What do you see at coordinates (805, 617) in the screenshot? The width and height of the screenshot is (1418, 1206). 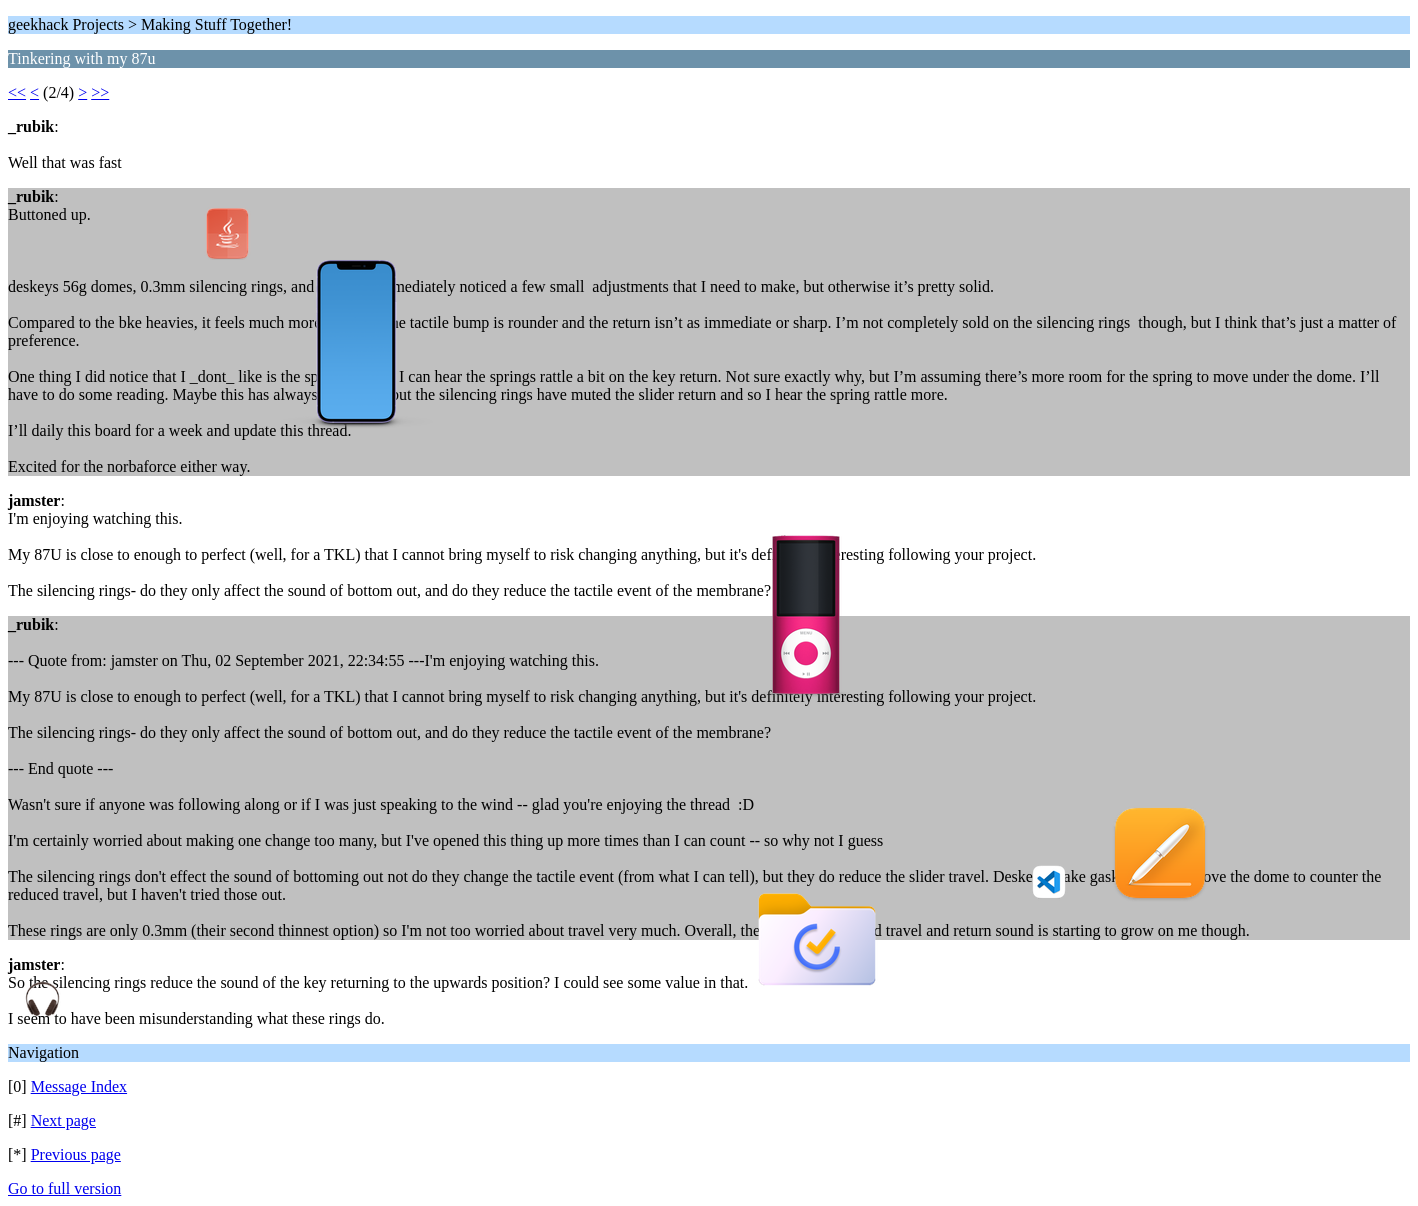 I see `iPod nano device in pink` at bounding box center [805, 617].